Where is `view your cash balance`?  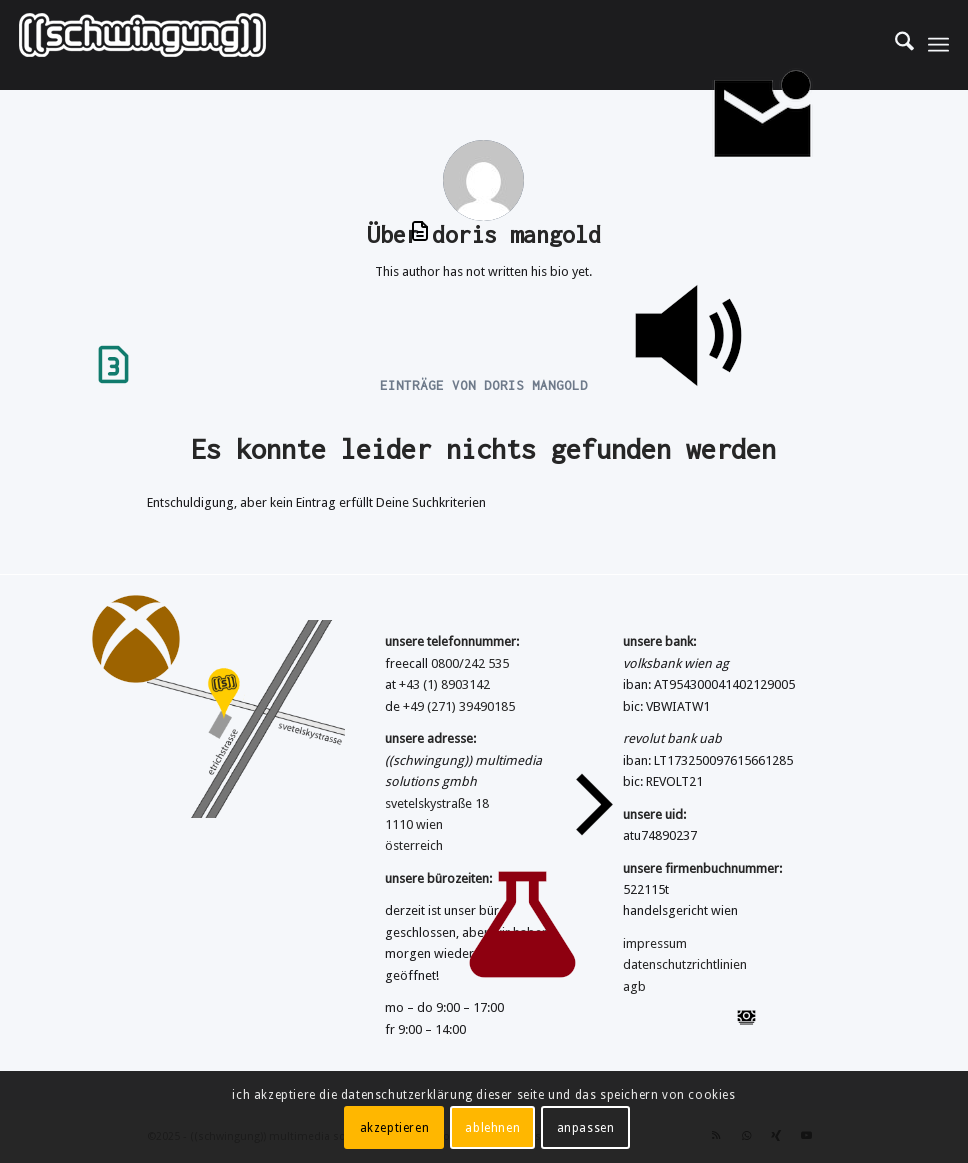 view your cash balance is located at coordinates (746, 1017).